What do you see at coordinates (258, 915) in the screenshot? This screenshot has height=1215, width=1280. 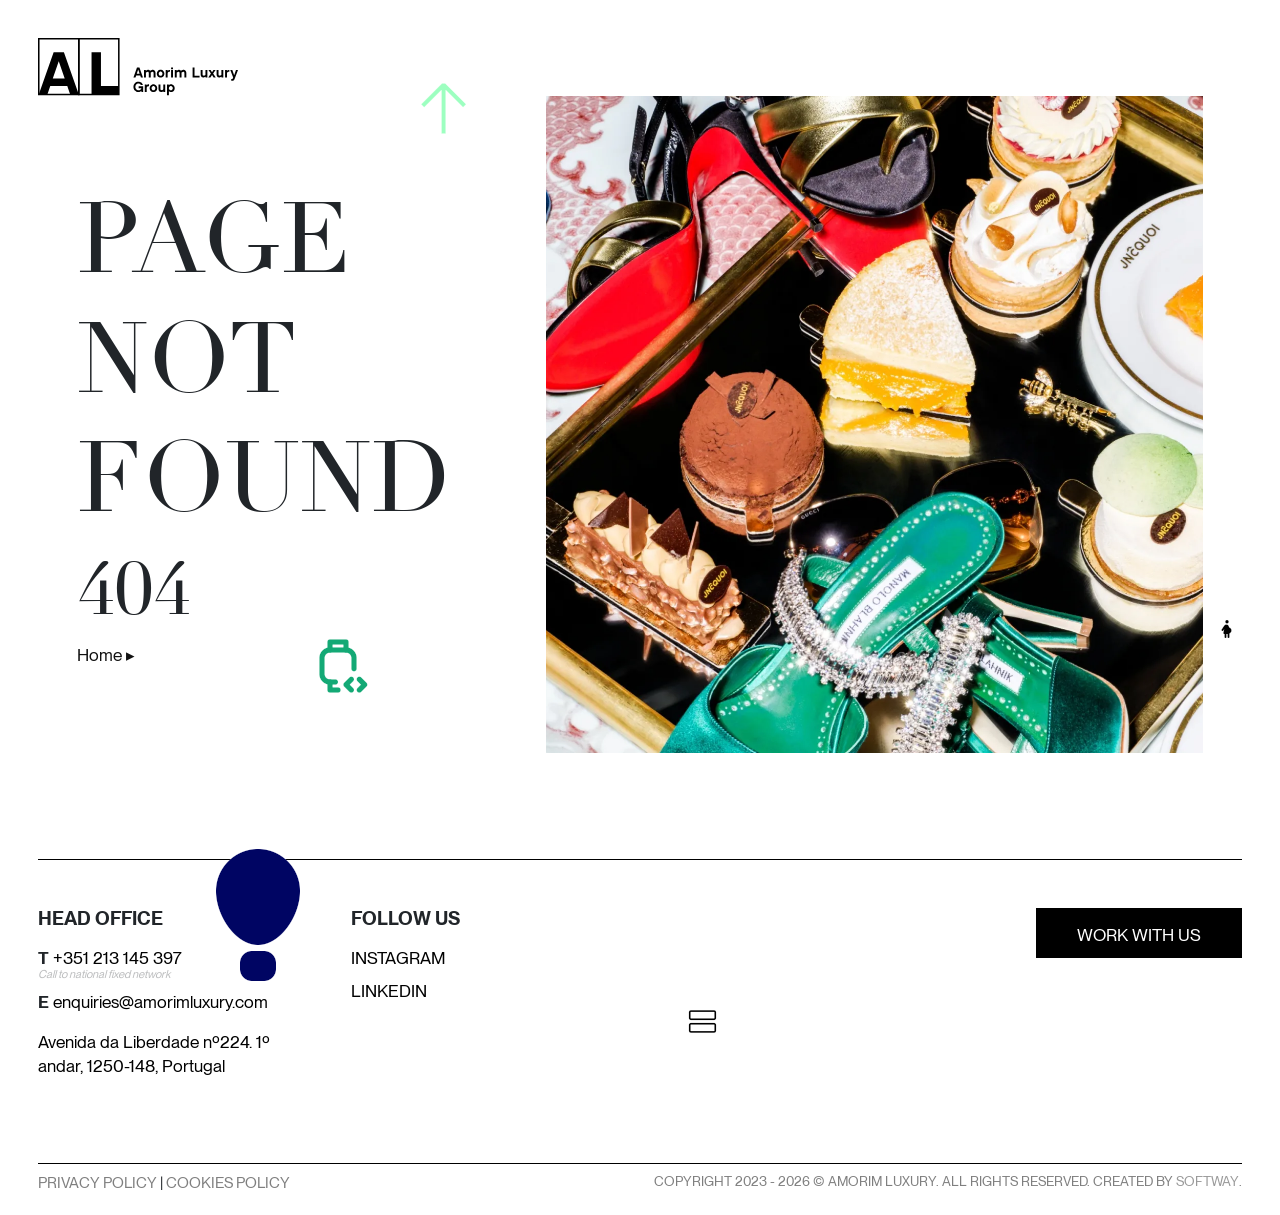 I see `access travel or adventure features` at bounding box center [258, 915].